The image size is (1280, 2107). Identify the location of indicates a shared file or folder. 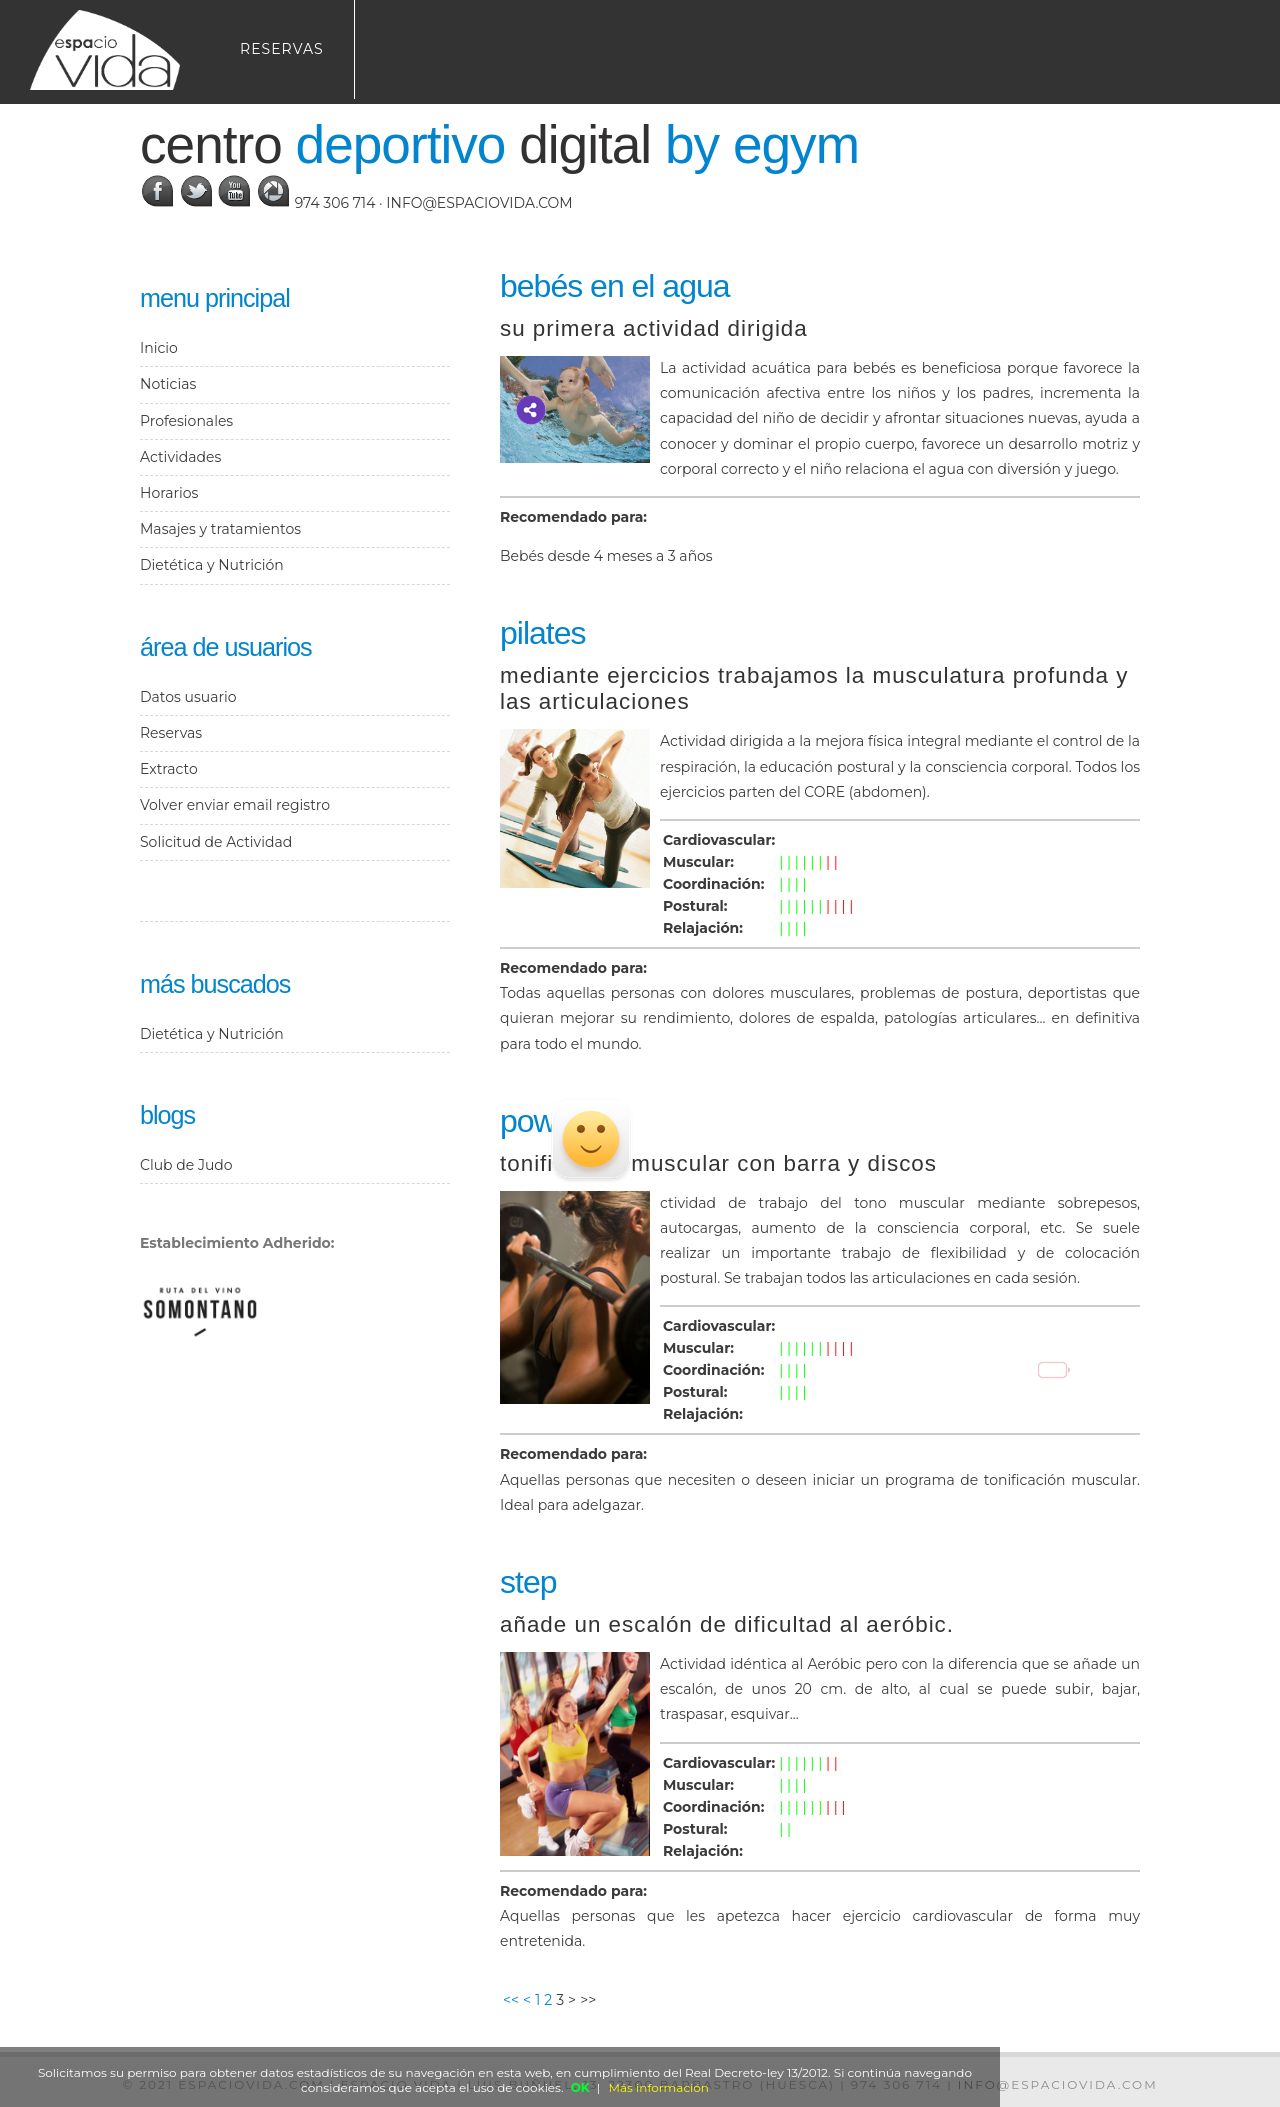
(531, 410).